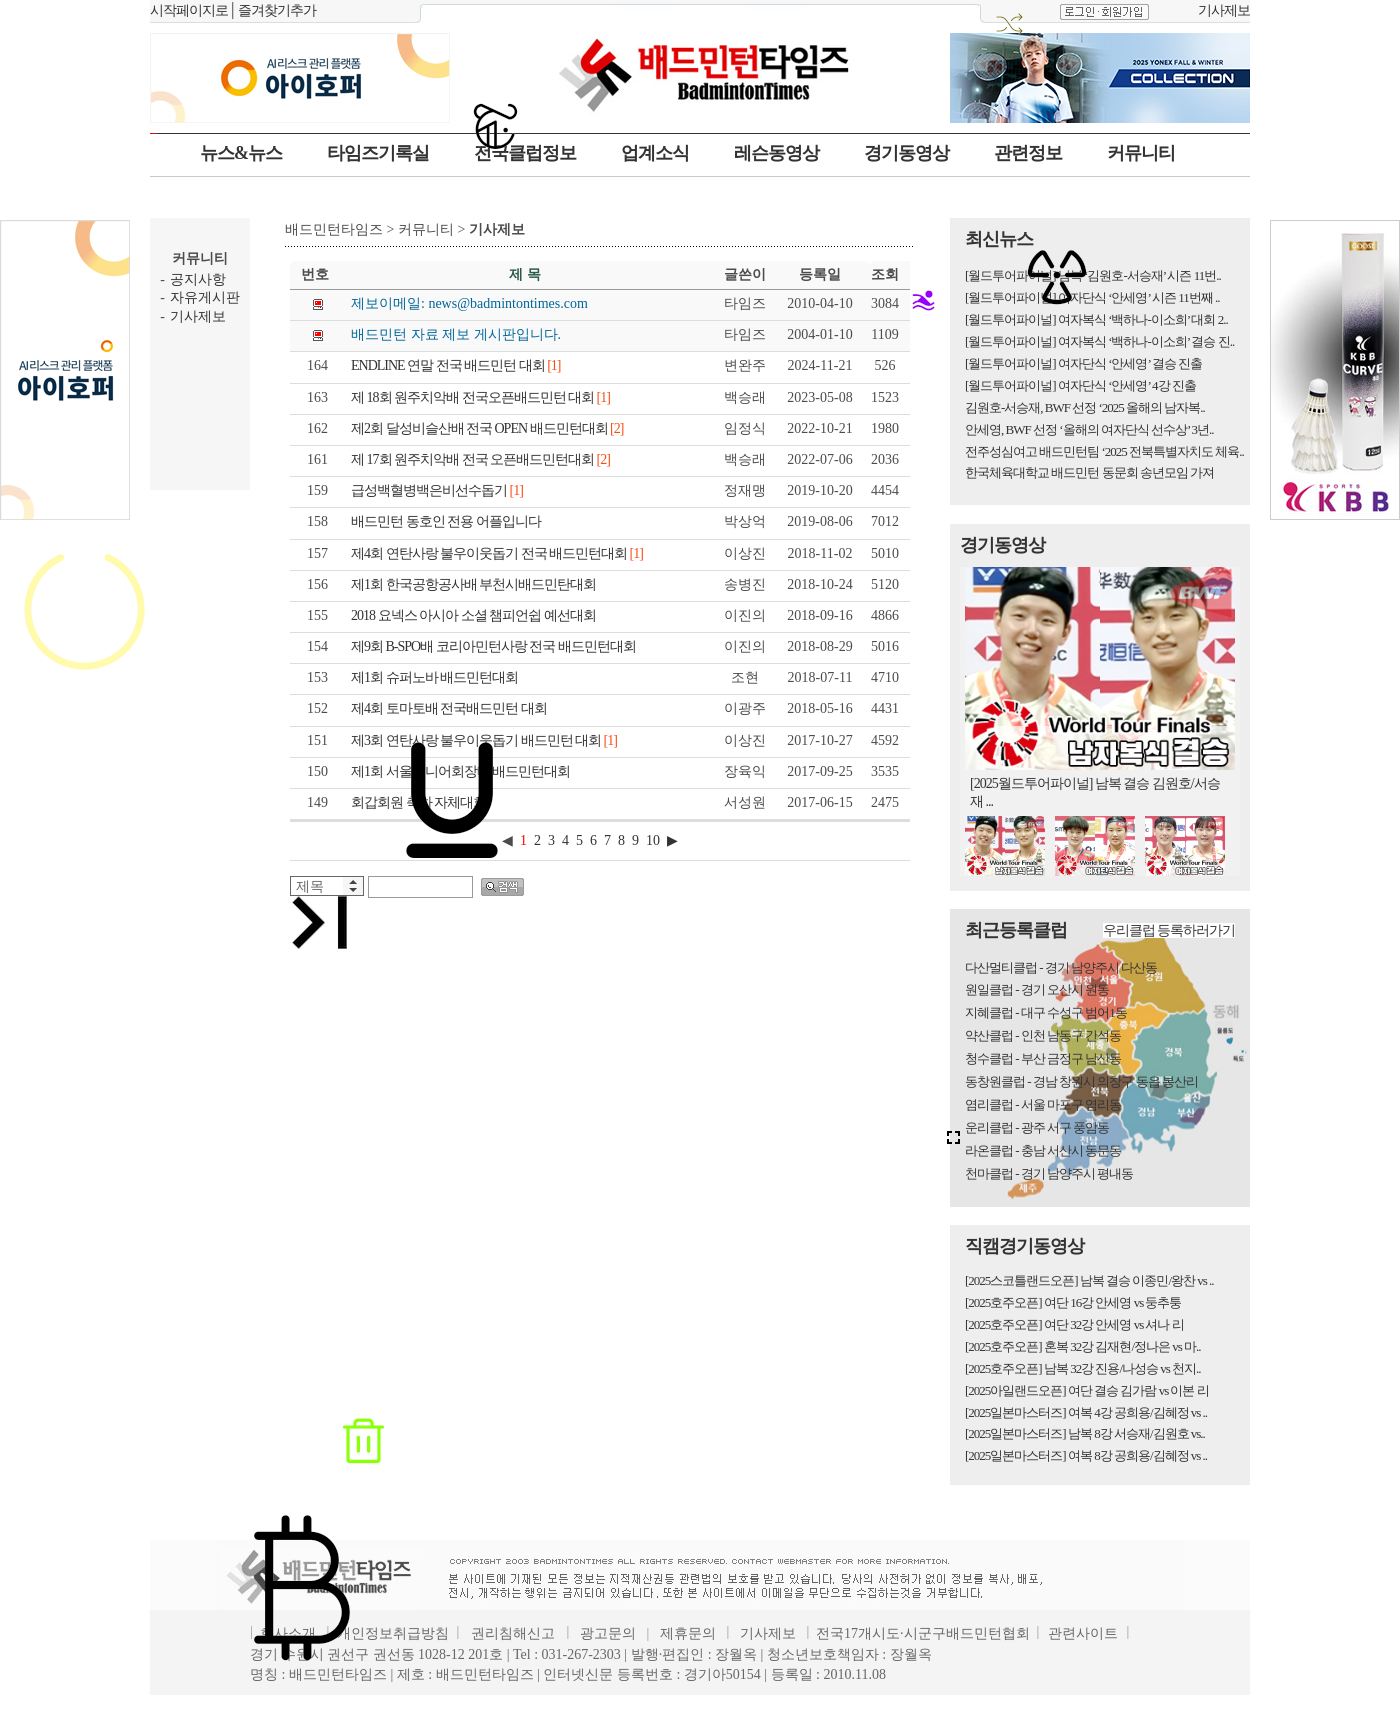  I want to click on shuffle playlist or queue order, so click(1009, 24).